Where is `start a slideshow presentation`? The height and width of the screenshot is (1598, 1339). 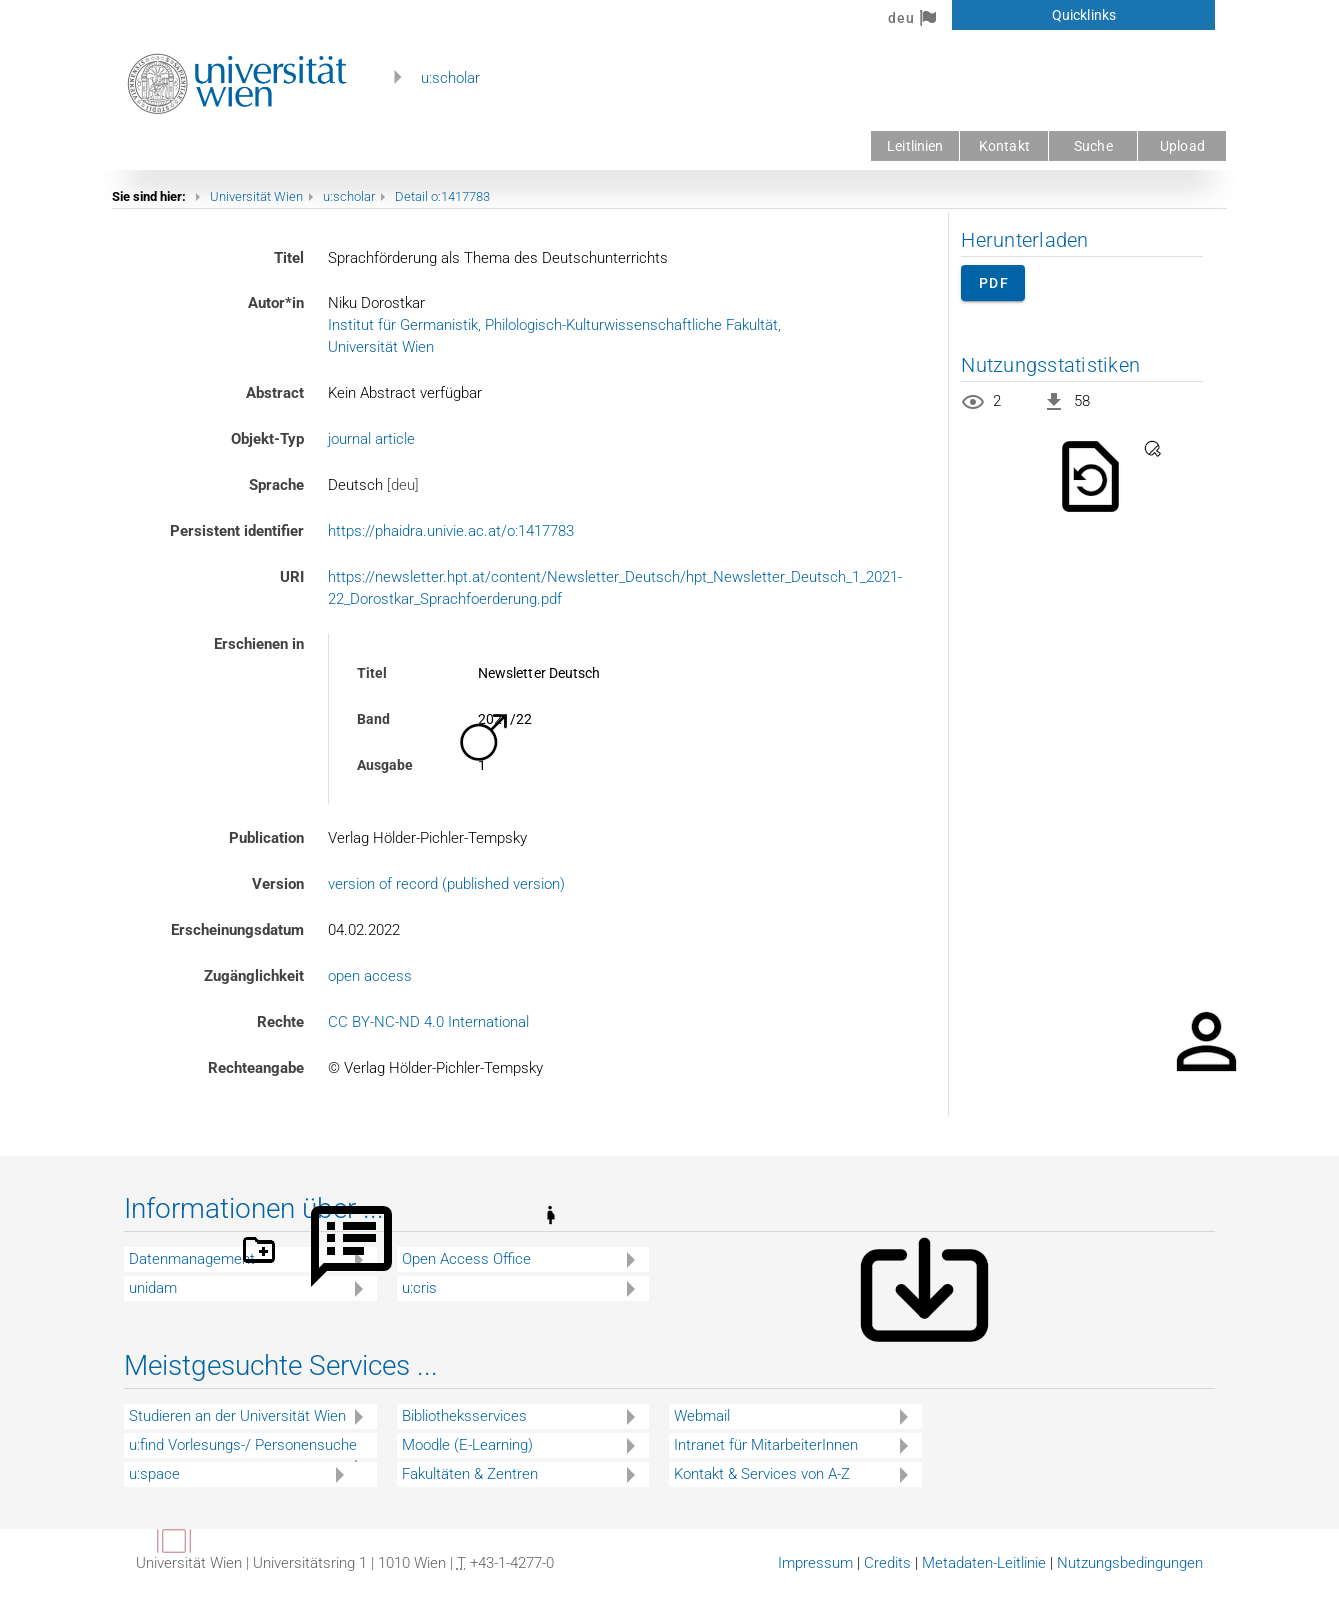
start a slideshow presentation is located at coordinates (174, 1541).